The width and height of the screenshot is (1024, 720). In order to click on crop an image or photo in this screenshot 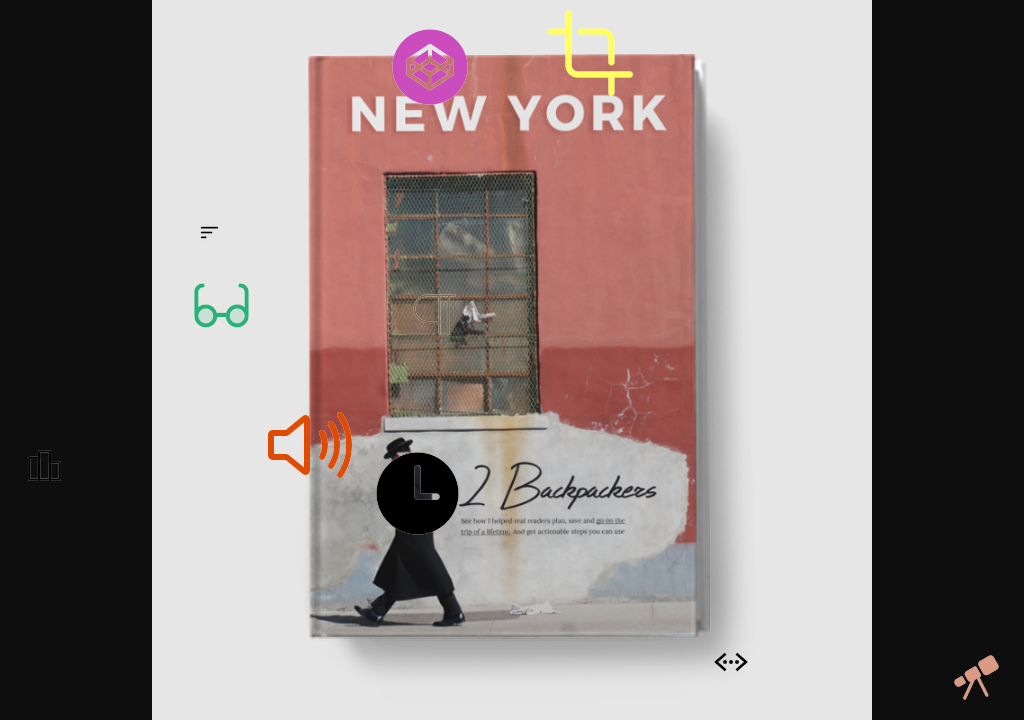, I will do `click(590, 53)`.